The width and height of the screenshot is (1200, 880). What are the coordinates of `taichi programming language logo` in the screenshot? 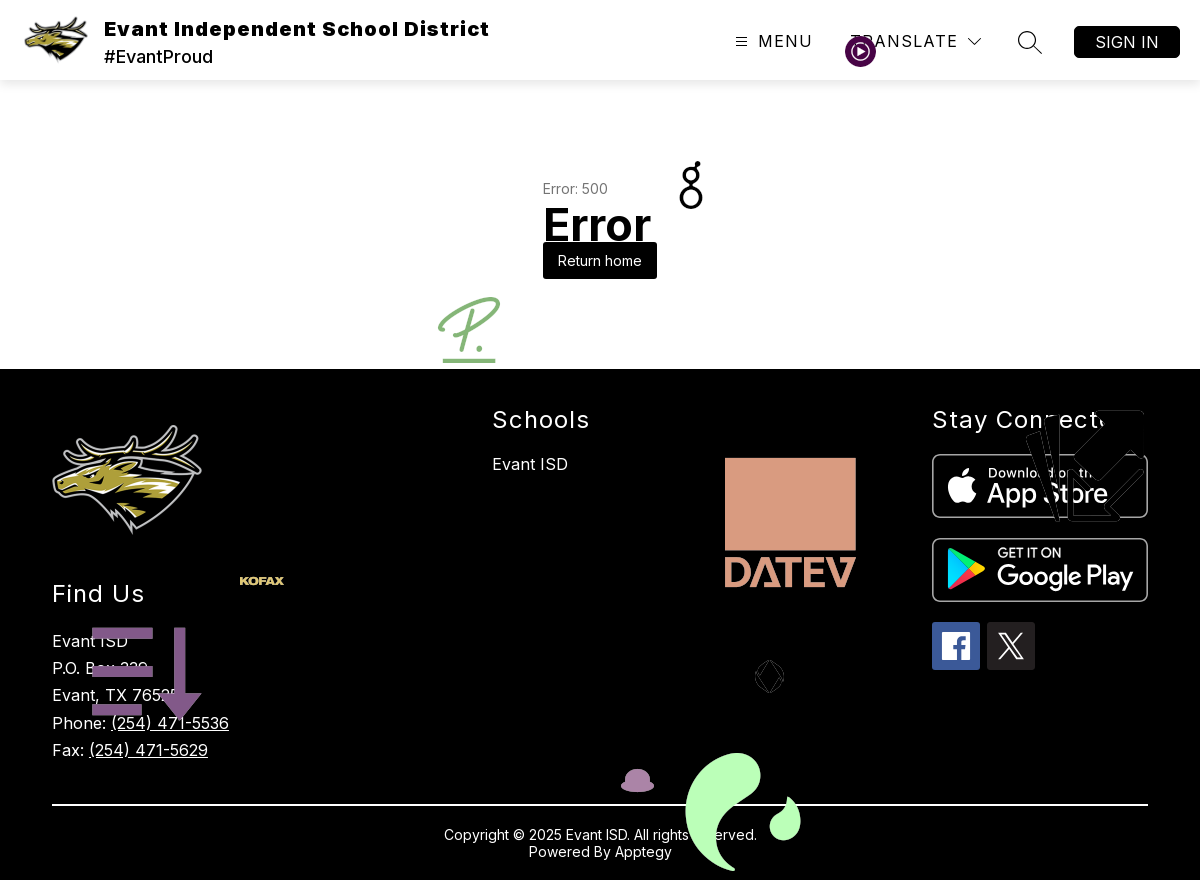 It's located at (743, 812).